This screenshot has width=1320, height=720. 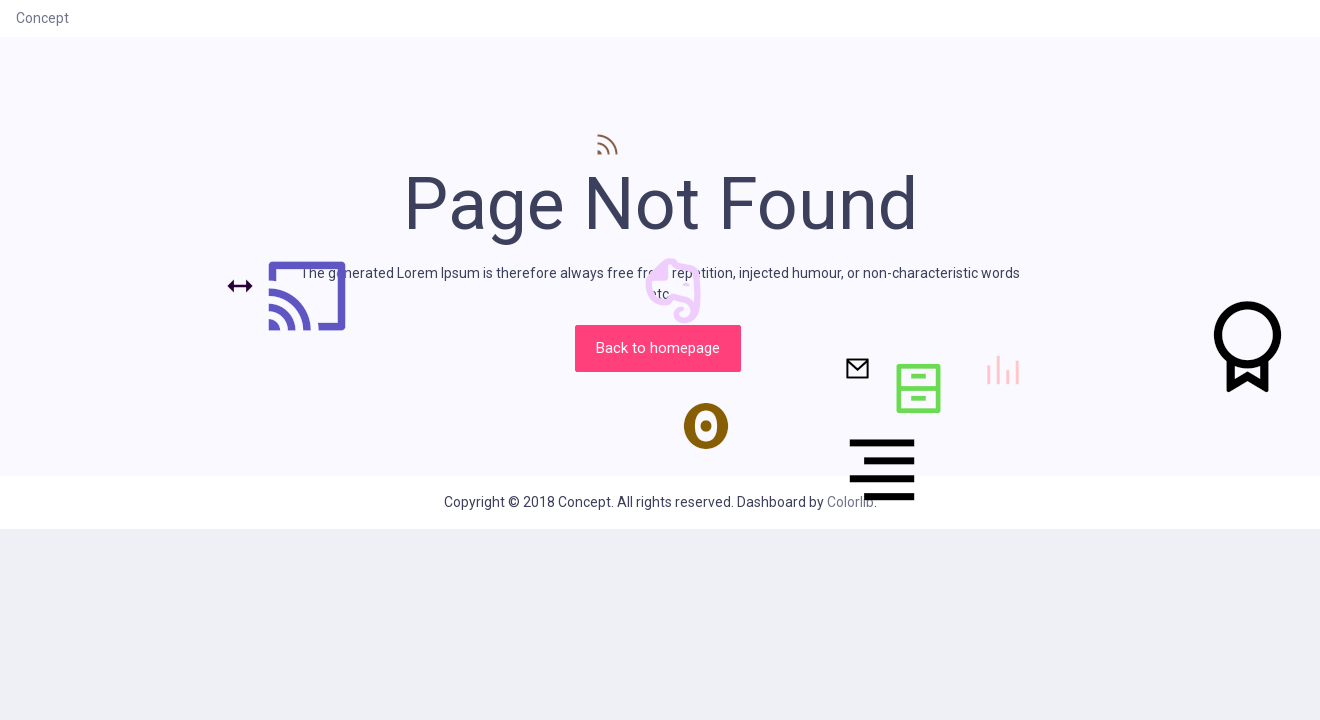 I want to click on open your email inbox, so click(x=857, y=368).